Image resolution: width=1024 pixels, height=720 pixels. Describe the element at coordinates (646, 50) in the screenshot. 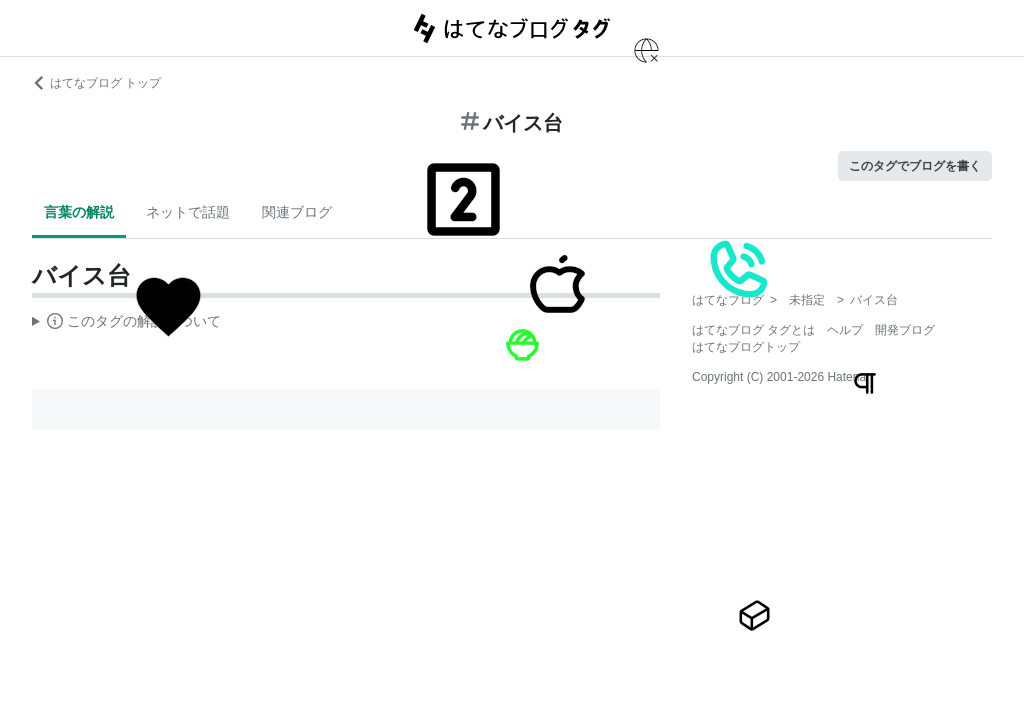

I see `no internet connection` at that location.